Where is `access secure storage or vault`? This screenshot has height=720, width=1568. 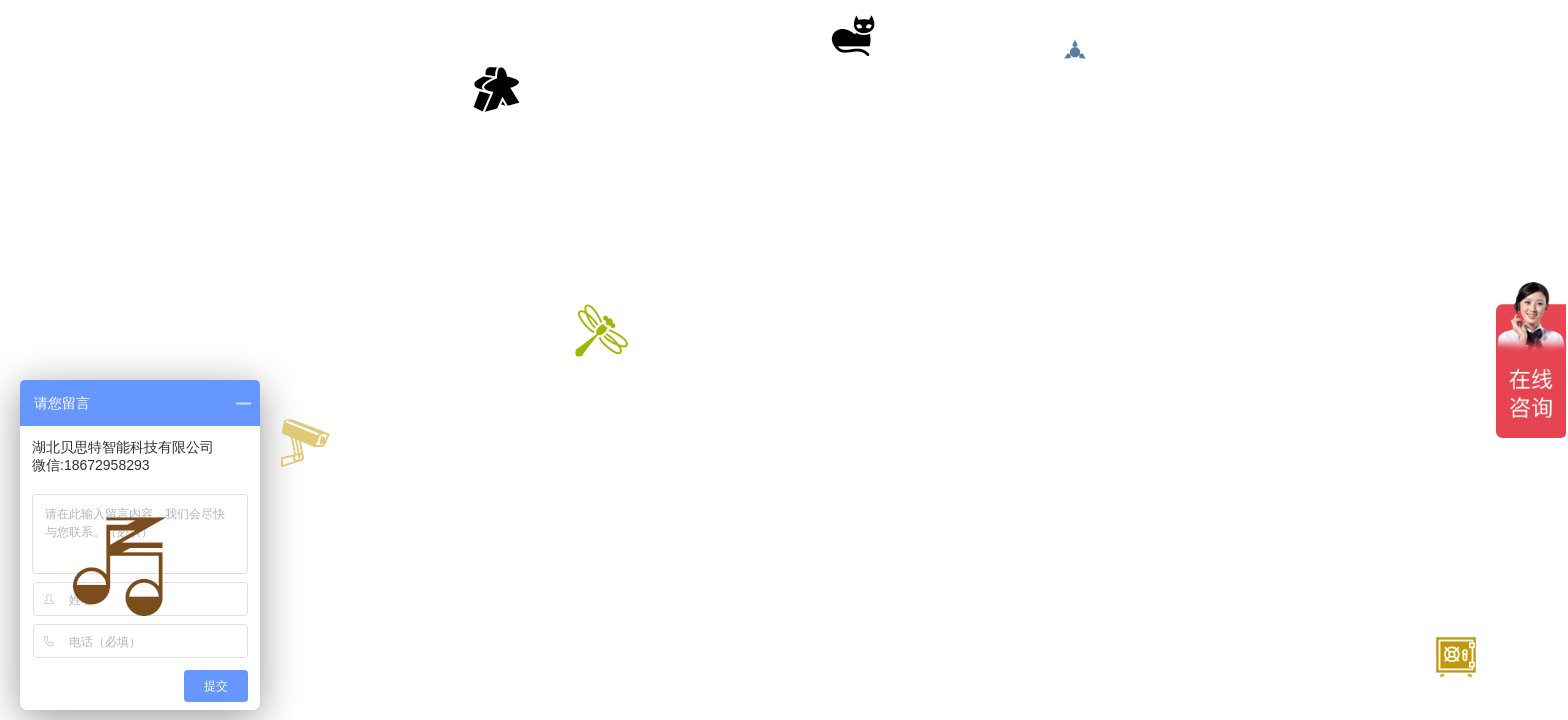 access secure storage or vault is located at coordinates (1456, 657).